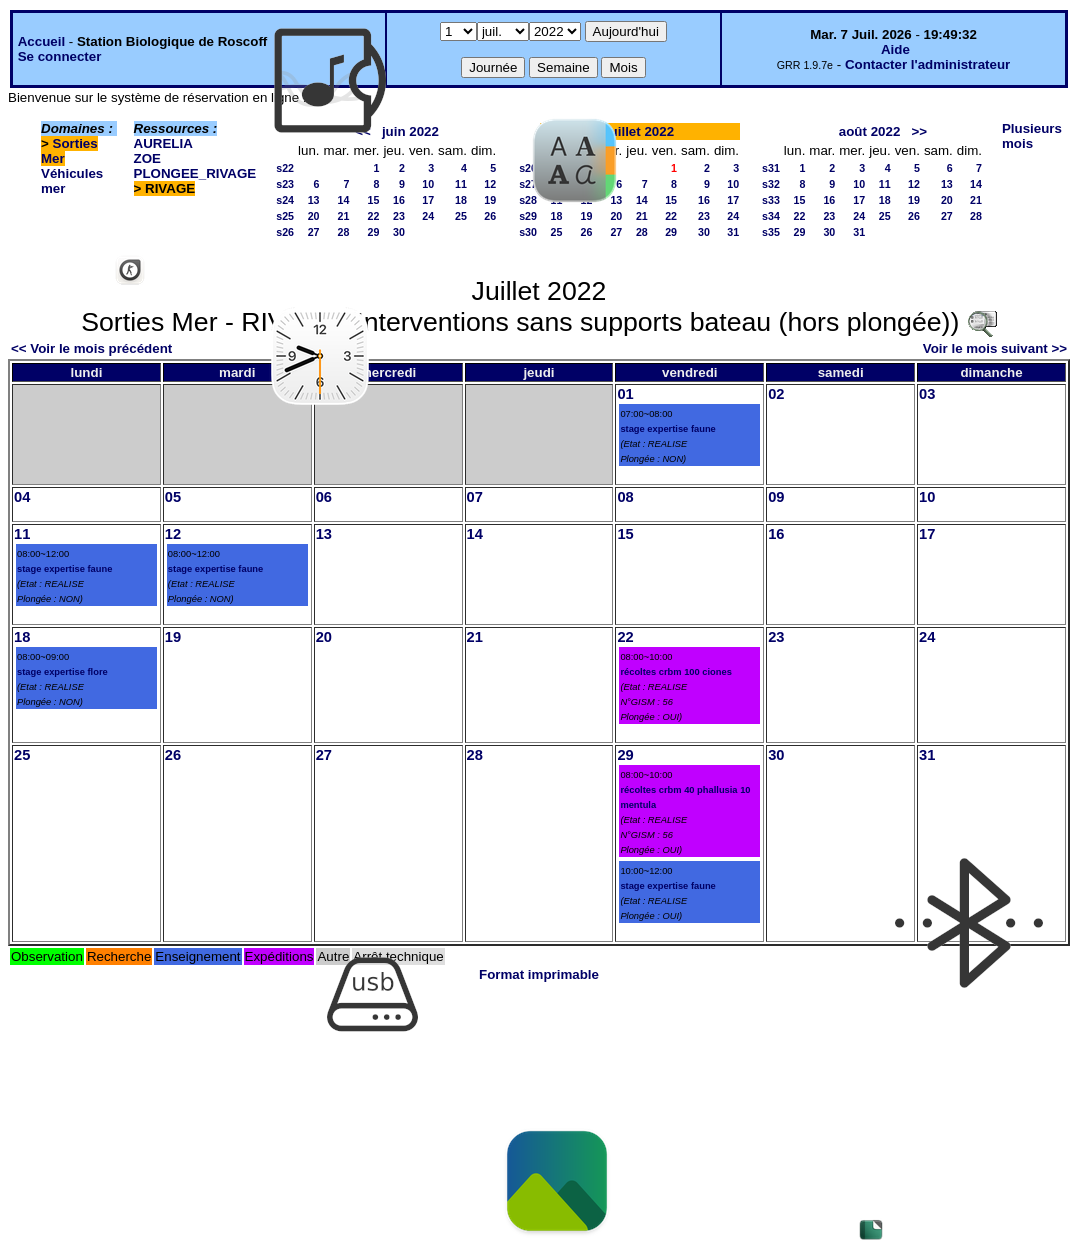  What do you see at coordinates (969, 923) in the screenshot?
I see `bluetooth is enabled and active` at bounding box center [969, 923].